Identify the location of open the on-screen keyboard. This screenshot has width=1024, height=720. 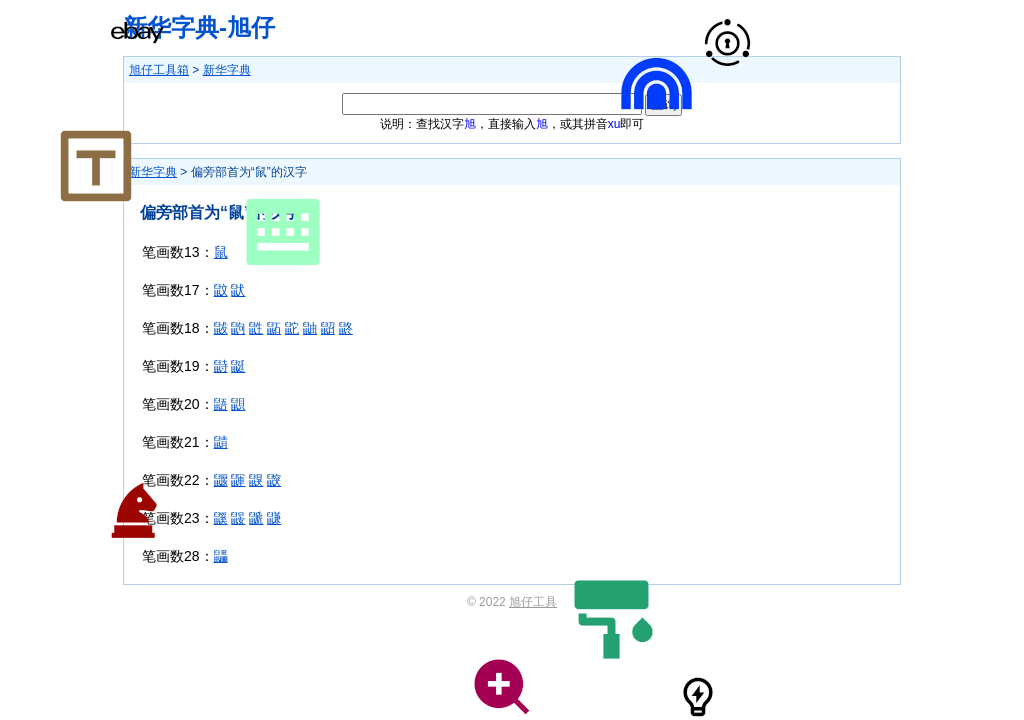
(283, 232).